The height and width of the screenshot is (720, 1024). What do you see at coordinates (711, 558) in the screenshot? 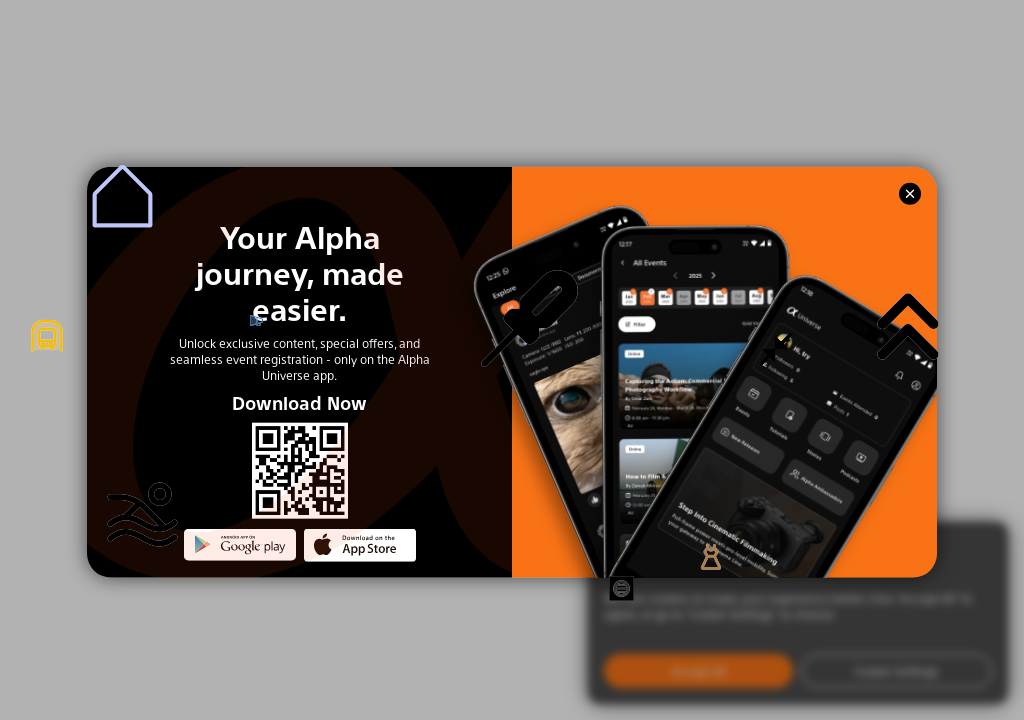
I see `browse women's clothing or dresses` at bounding box center [711, 558].